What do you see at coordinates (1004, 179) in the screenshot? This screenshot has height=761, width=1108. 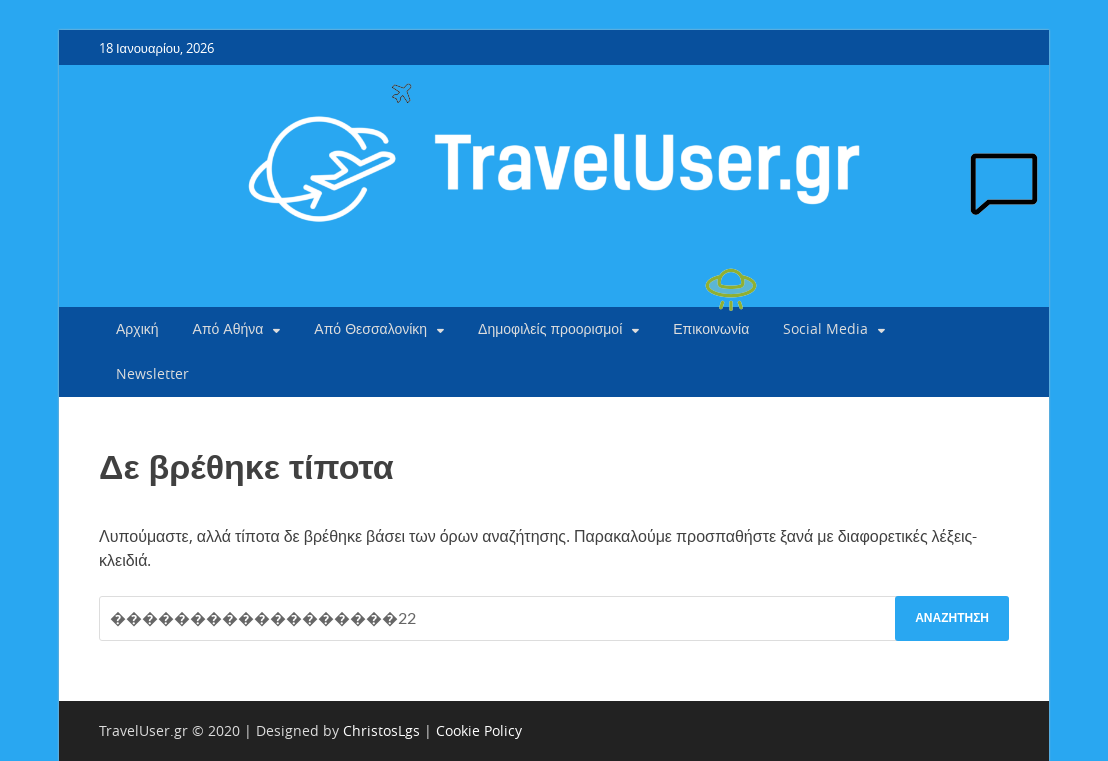 I see `open chat or messaging` at bounding box center [1004, 179].